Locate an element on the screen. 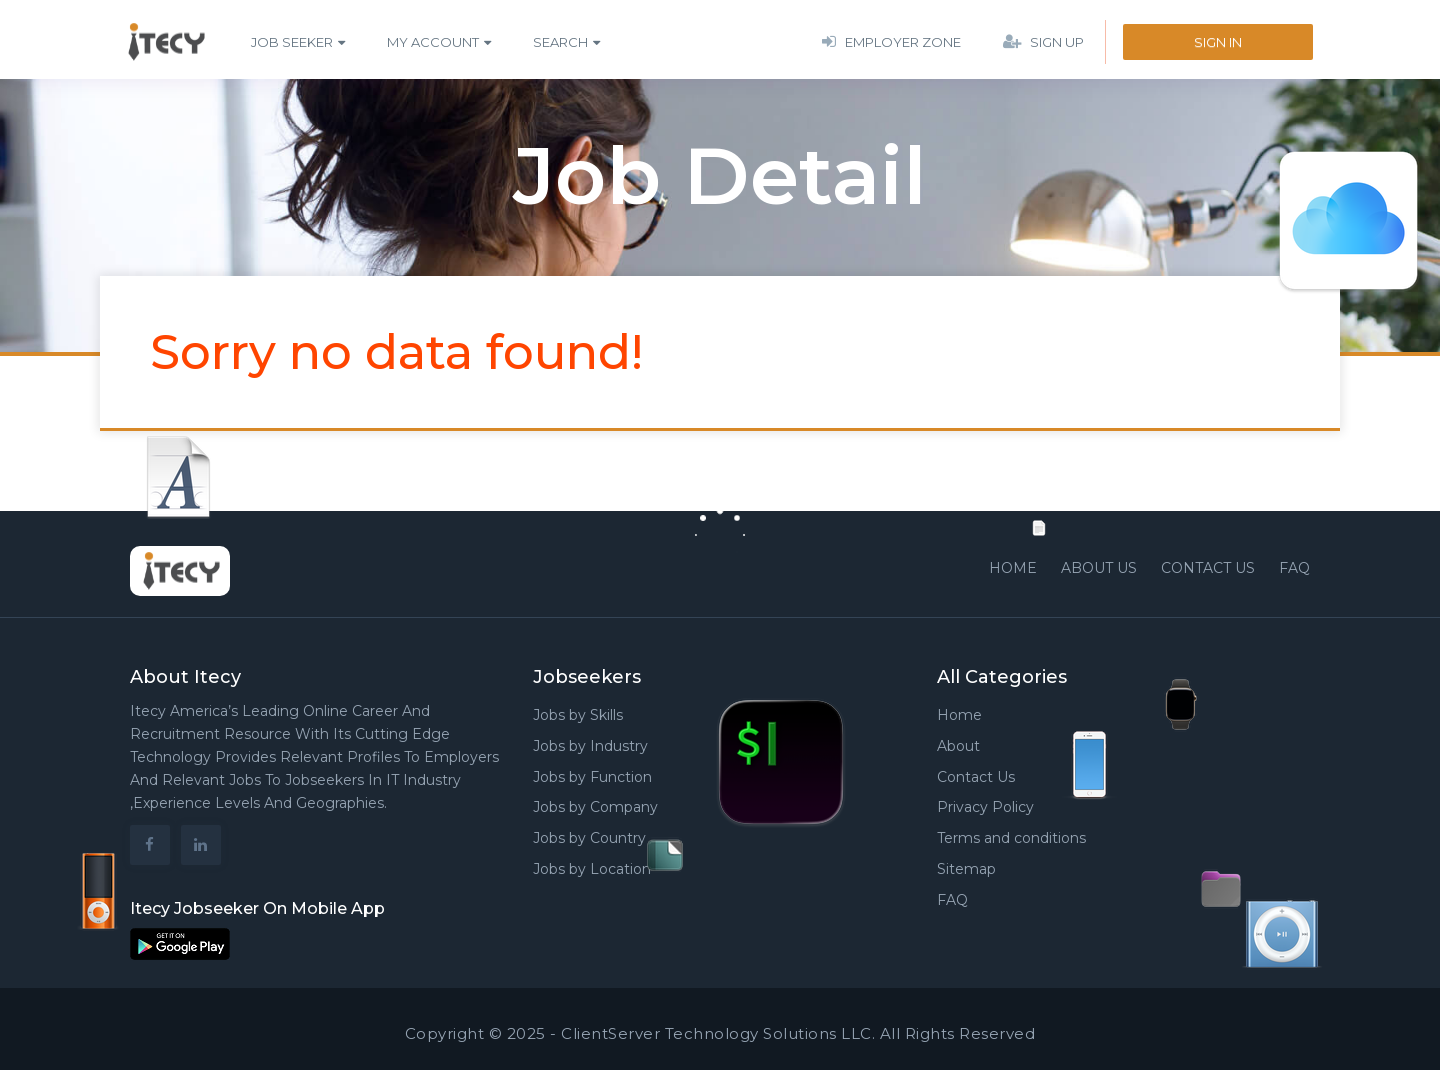 The image size is (1440, 1070). open iTerm2 terminal application is located at coordinates (781, 762).